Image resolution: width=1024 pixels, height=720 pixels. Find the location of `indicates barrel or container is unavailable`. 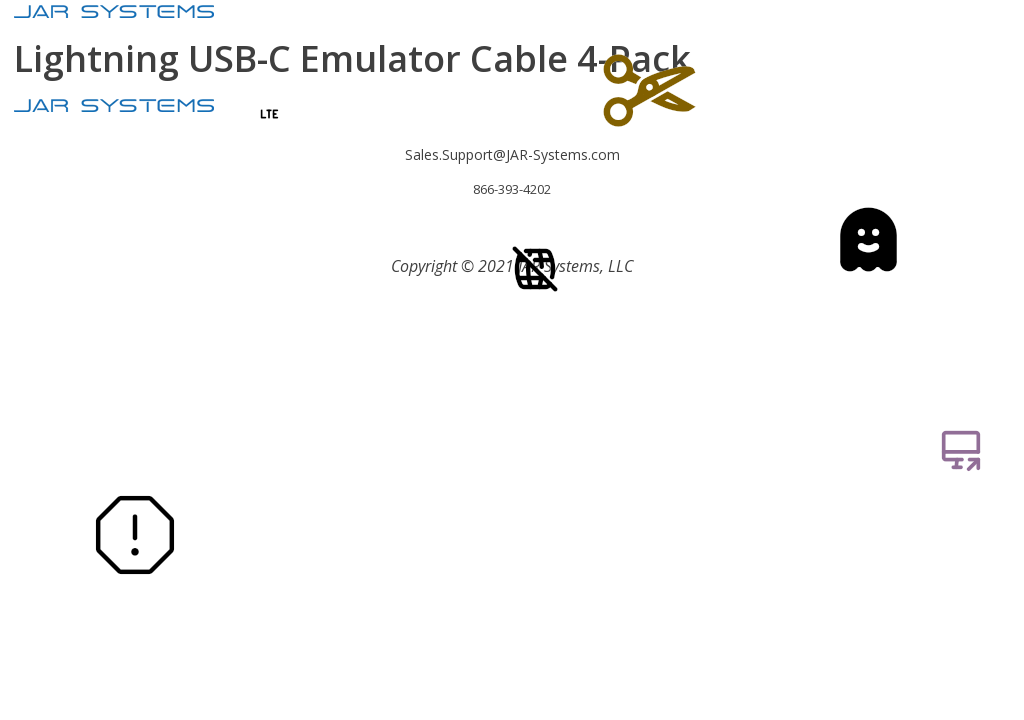

indicates barrel or container is unavailable is located at coordinates (535, 269).